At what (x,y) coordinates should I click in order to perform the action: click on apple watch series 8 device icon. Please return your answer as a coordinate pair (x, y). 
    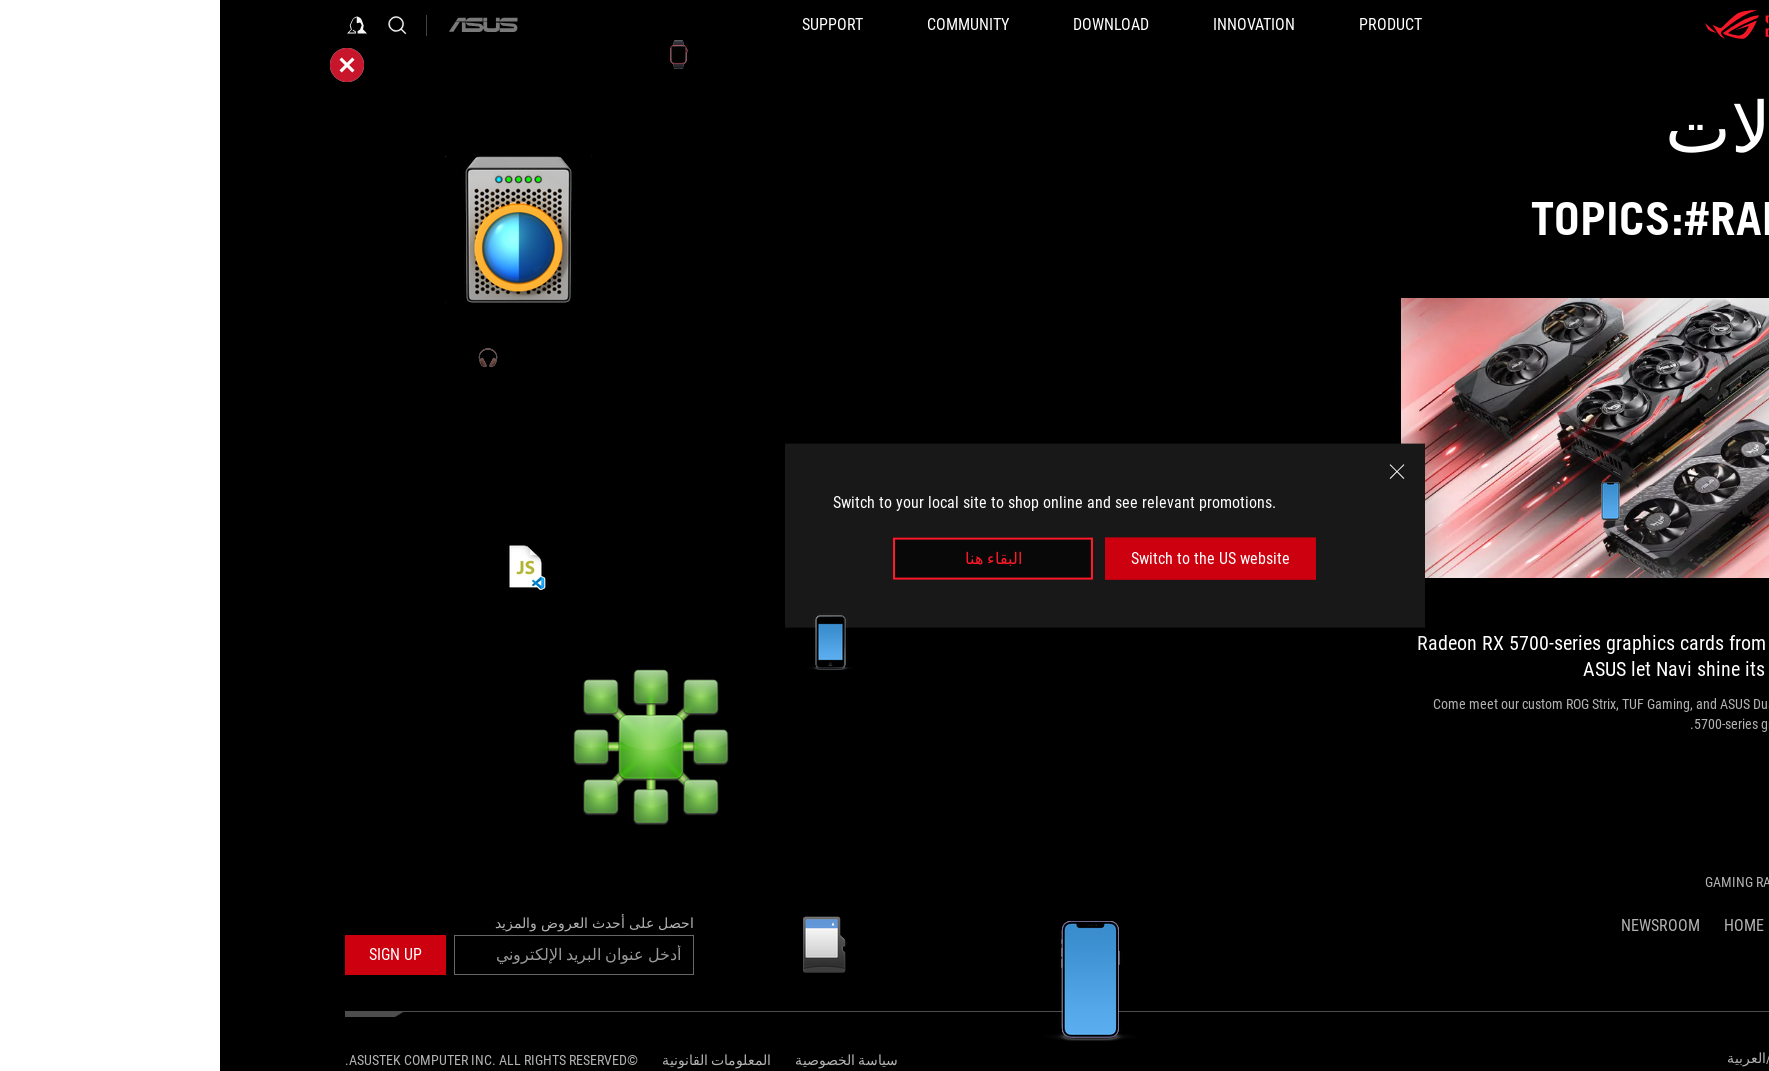
    Looking at the image, I should click on (678, 54).